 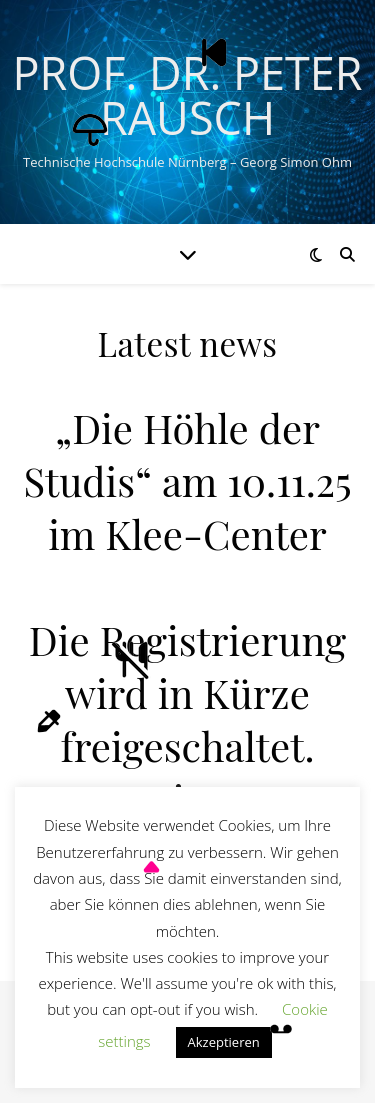 I want to click on scroll to top of page, so click(x=151, y=867).